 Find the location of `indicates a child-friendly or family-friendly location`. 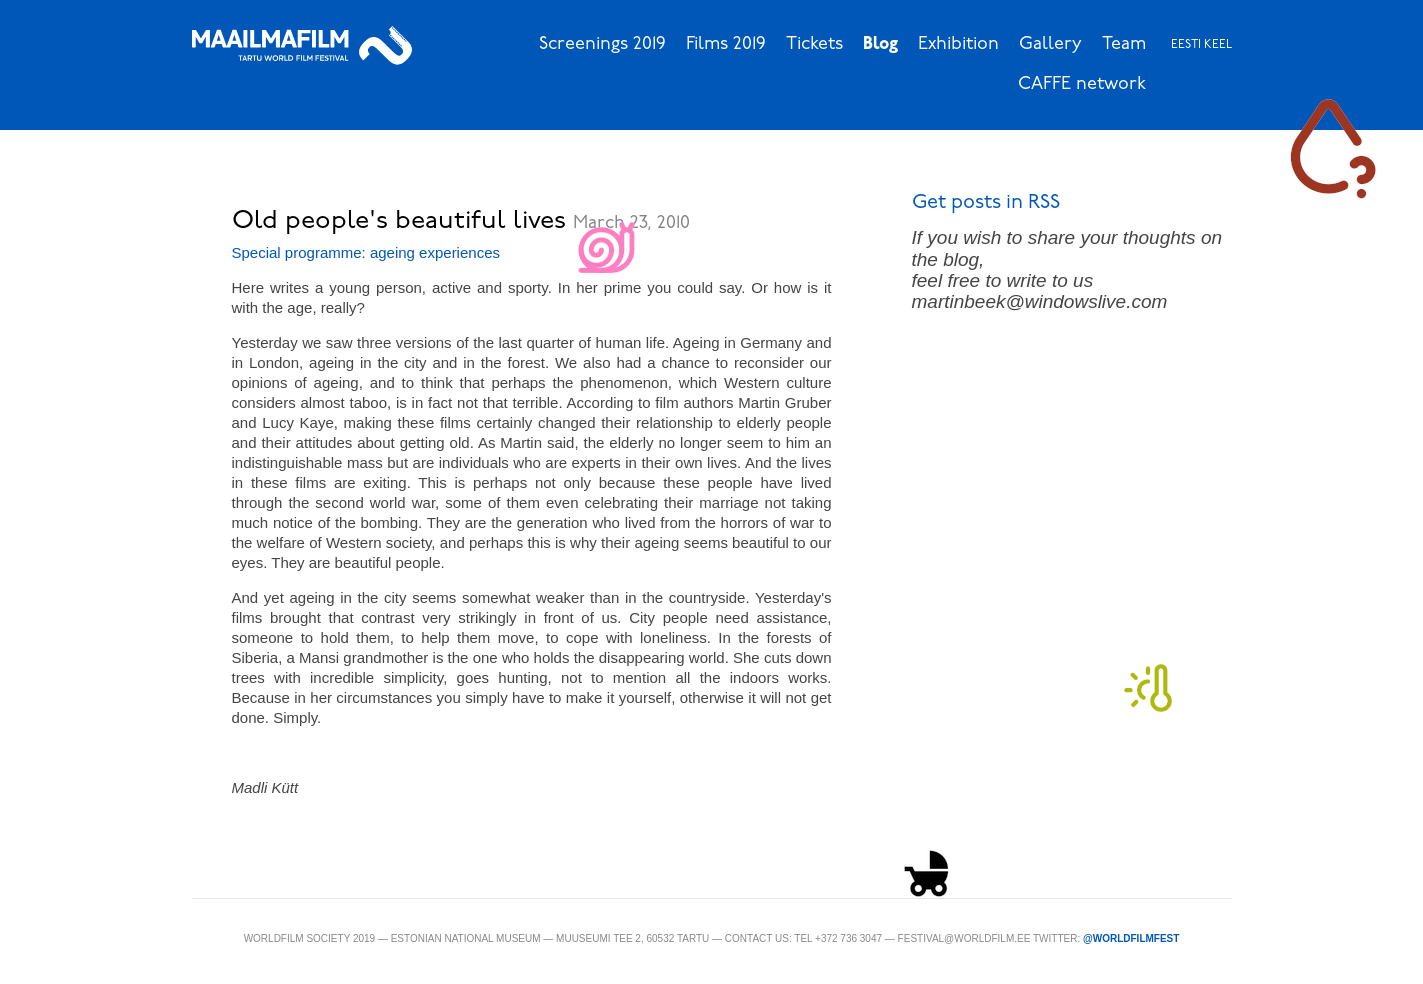

indicates a child-friendly or family-friendly location is located at coordinates (927, 873).